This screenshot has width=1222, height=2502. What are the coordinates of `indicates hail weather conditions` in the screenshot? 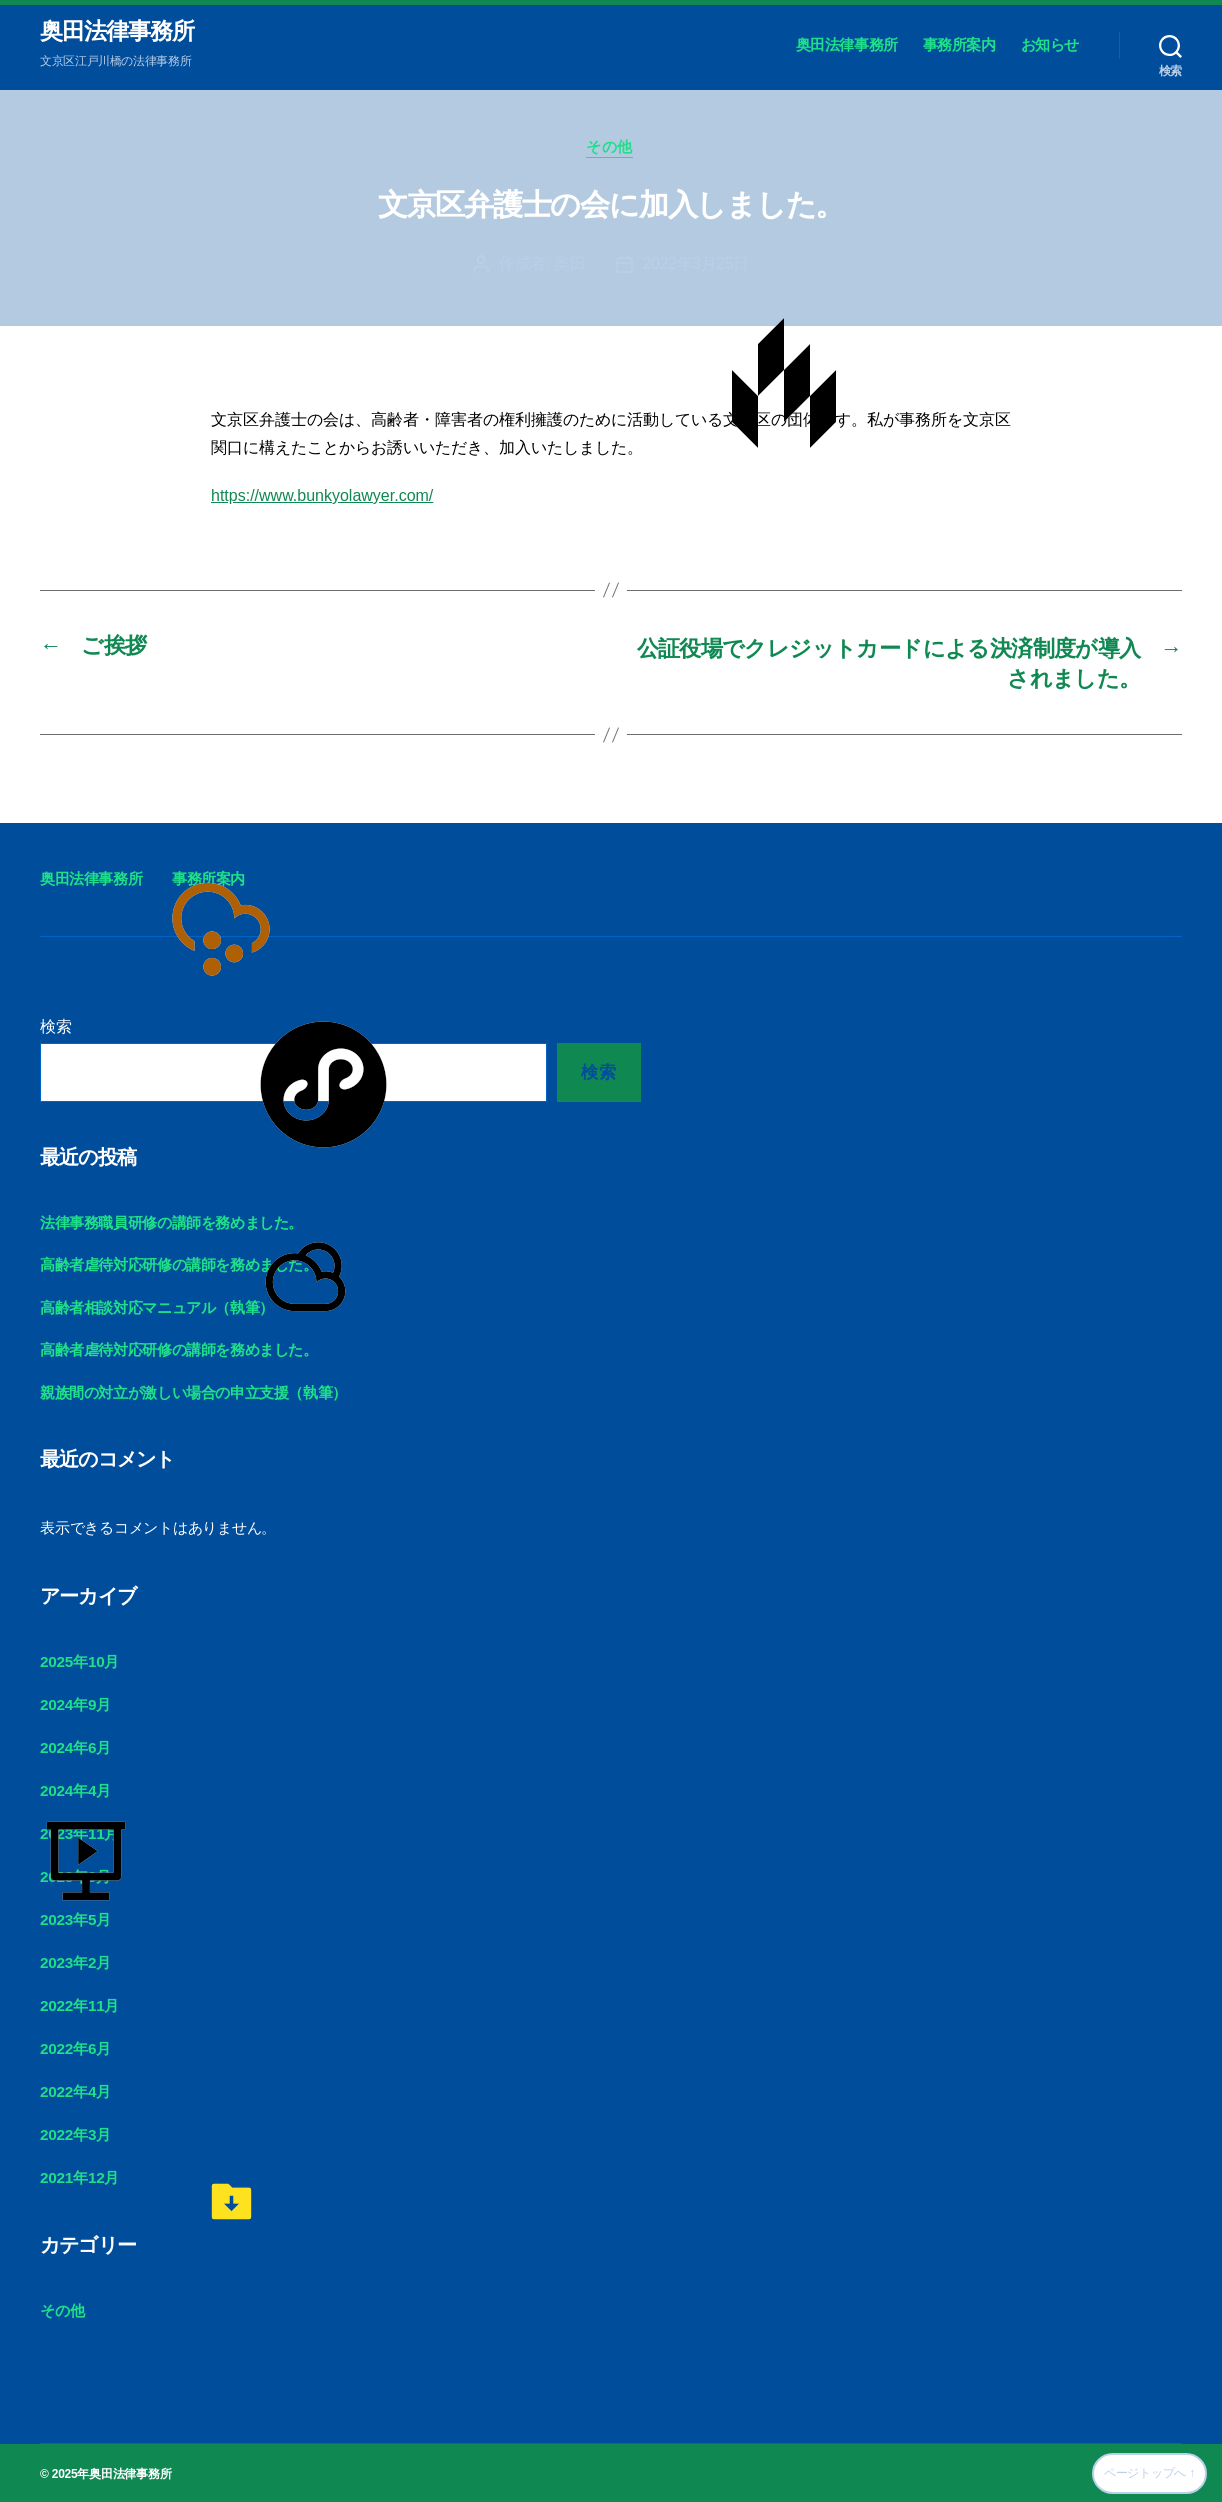 It's located at (221, 927).